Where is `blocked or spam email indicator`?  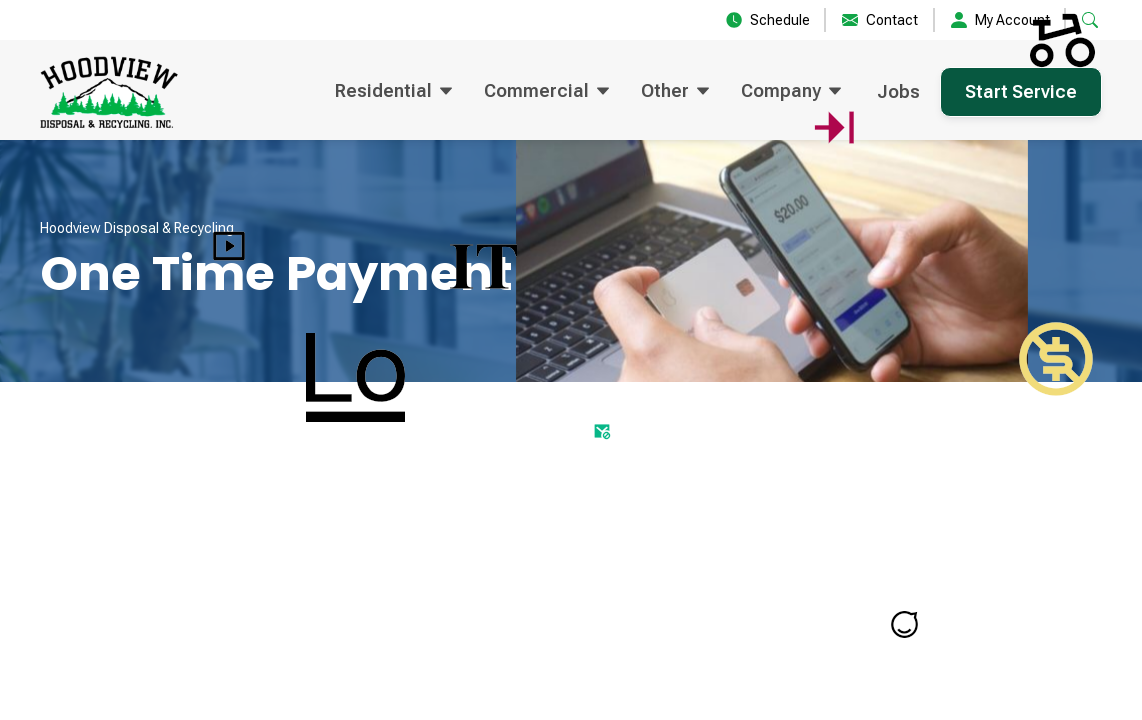
blocked or spam email indicator is located at coordinates (602, 431).